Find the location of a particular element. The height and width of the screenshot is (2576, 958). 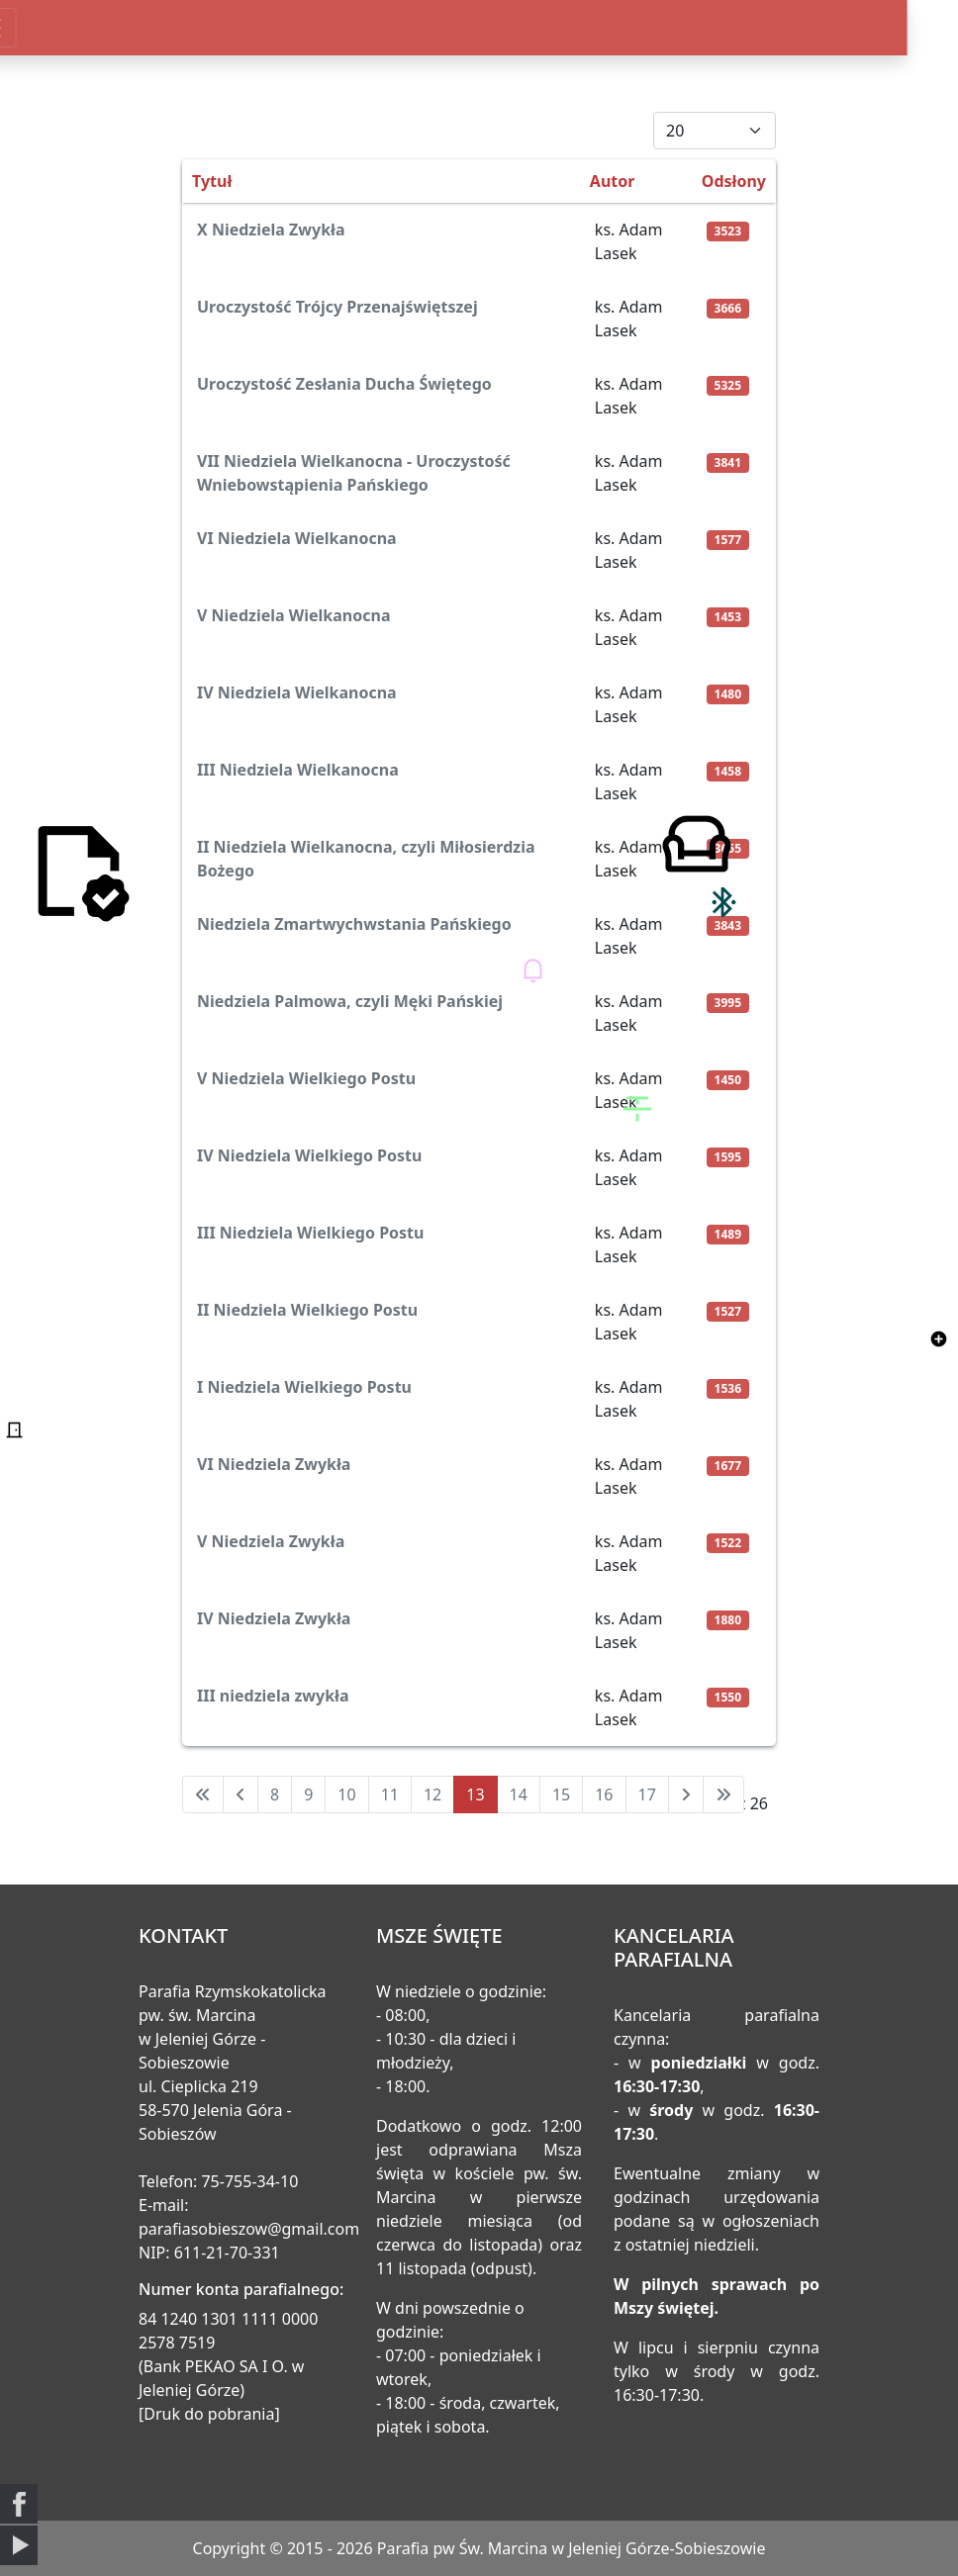

add a new item is located at coordinates (938, 1338).